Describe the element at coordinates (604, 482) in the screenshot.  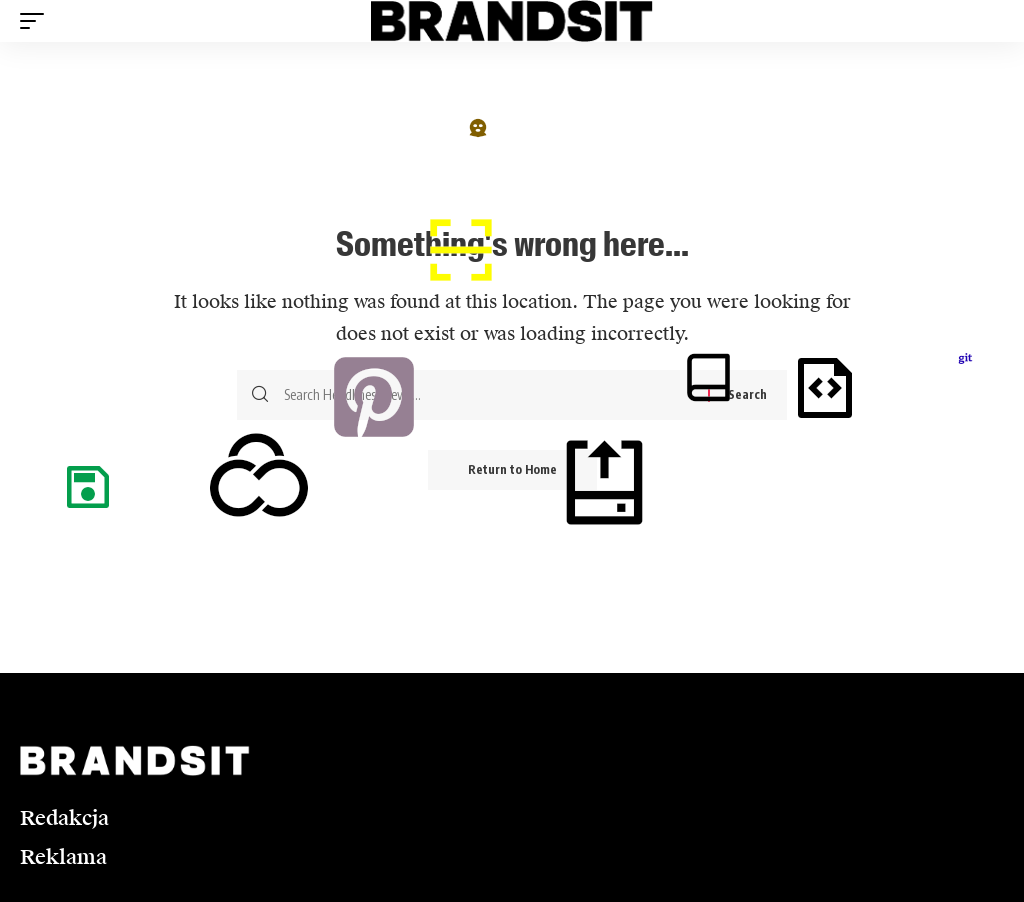
I see `uninstall an application` at that location.